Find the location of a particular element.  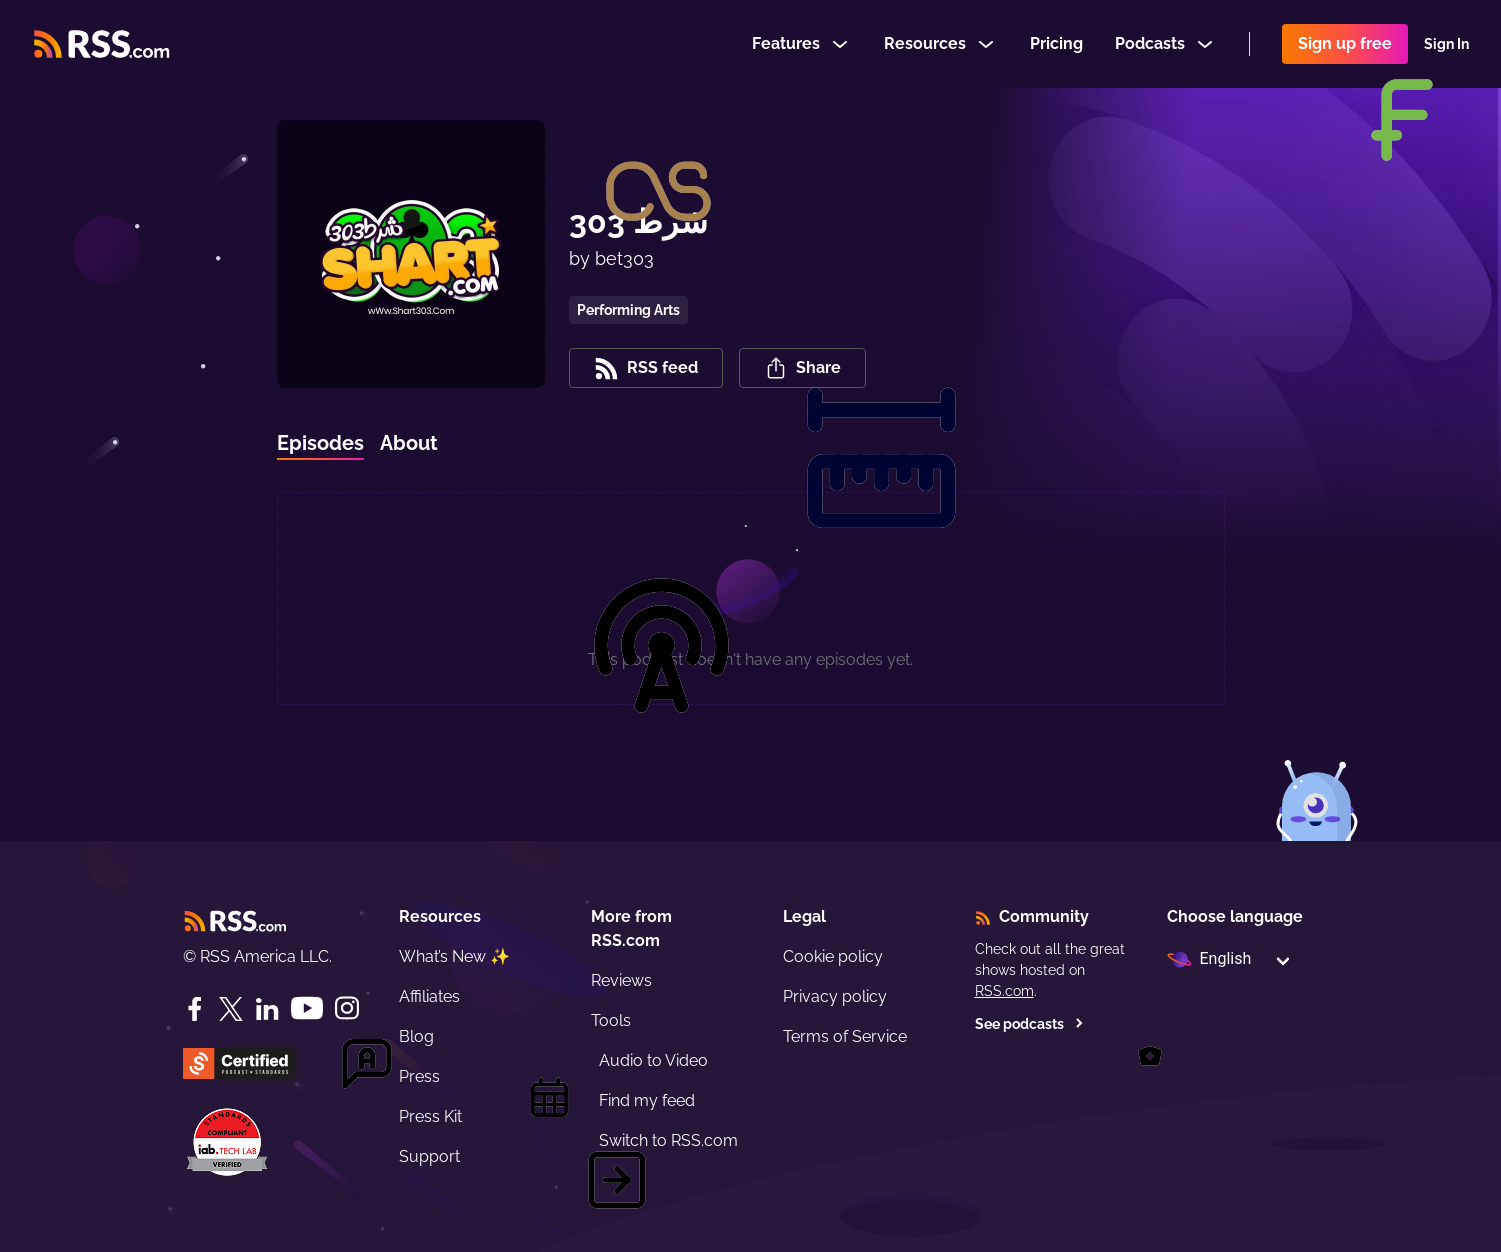

access broadcast or transmission settings is located at coordinates (661, 645).